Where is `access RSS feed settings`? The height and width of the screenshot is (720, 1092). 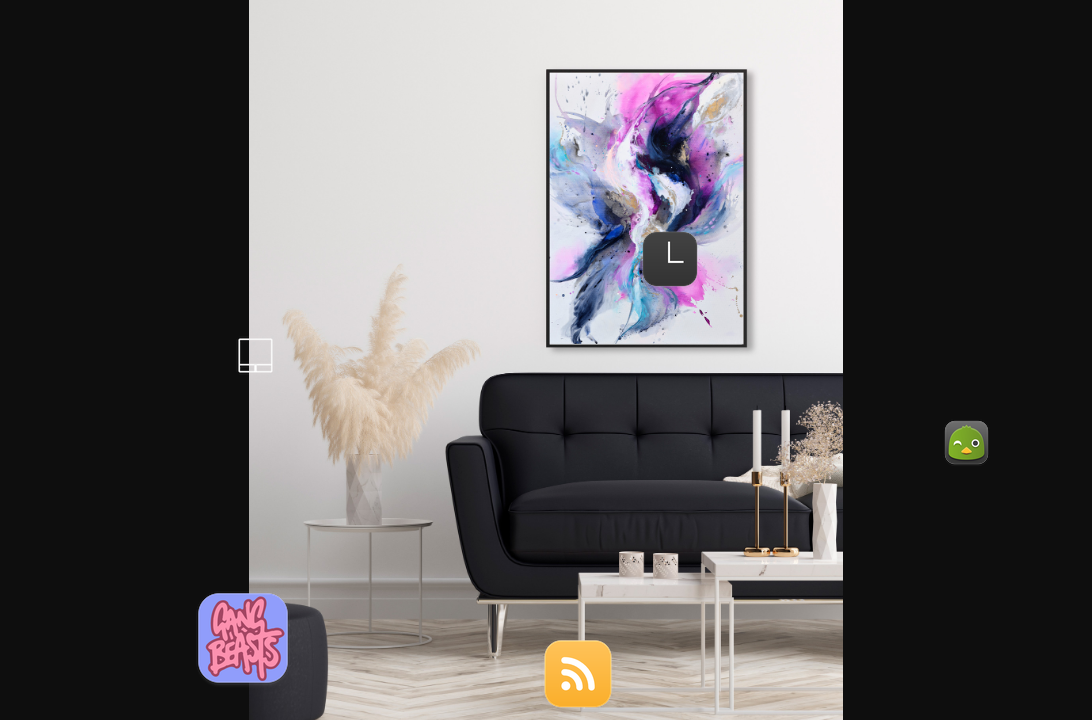
access RSS feed settings is located at coordinates (578, 675).